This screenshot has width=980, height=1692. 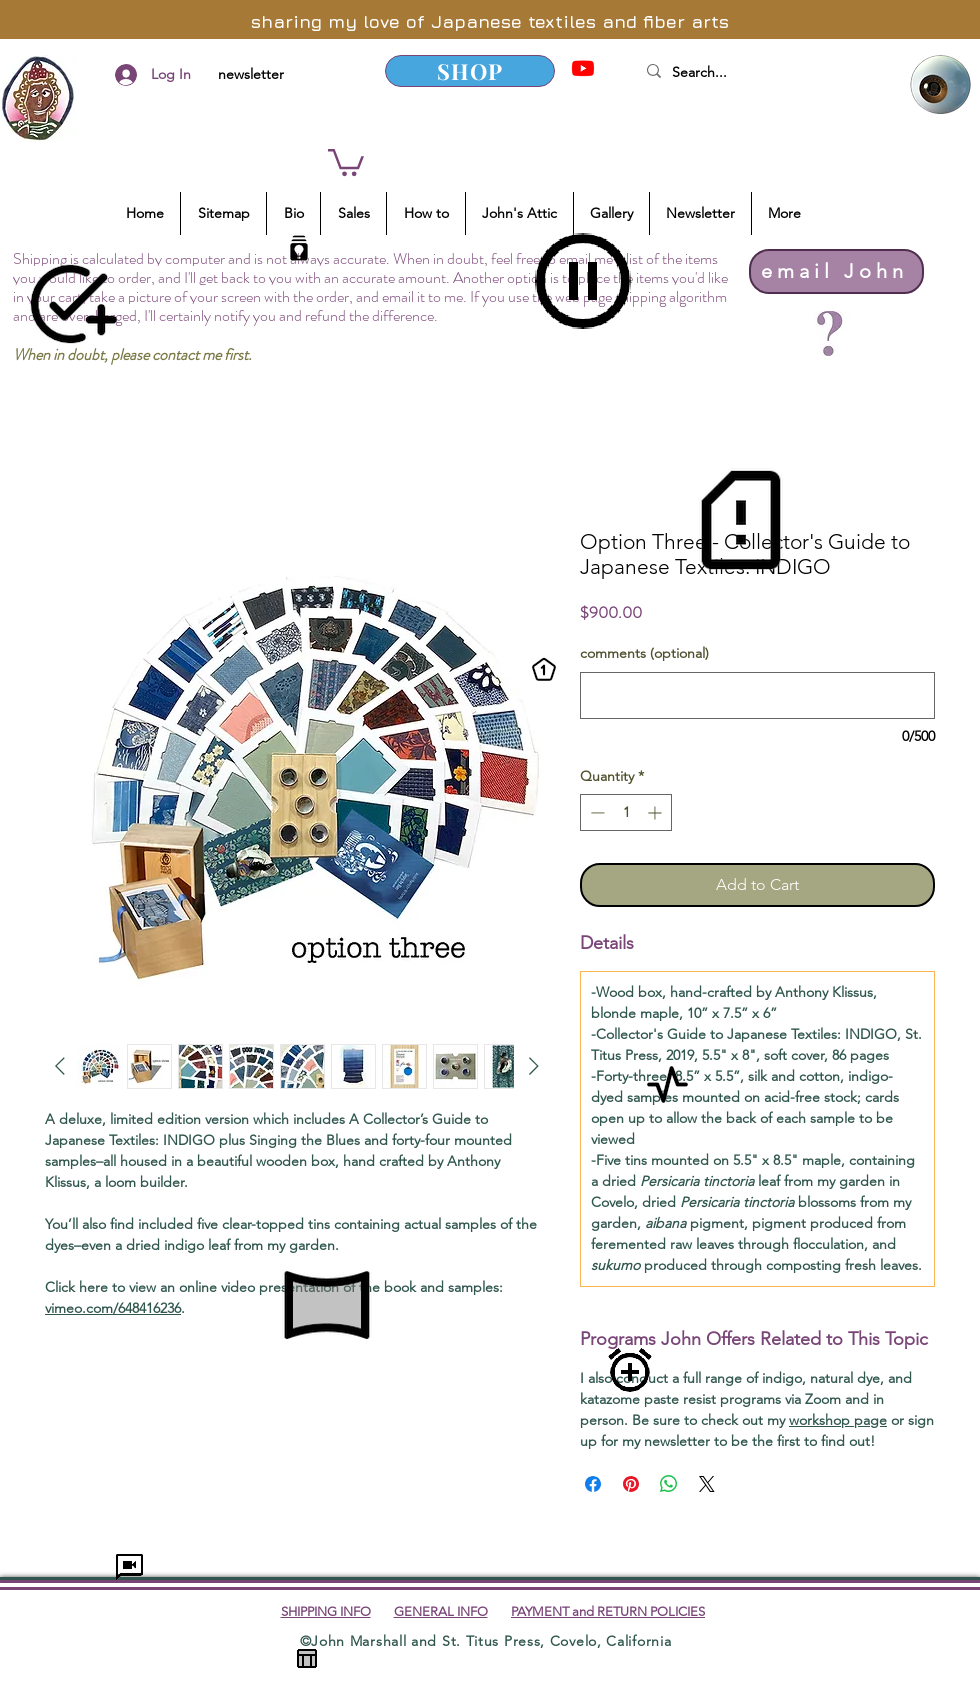 What do you see at coordinates (129, 1567) in the screenshot?
I see `start a video chat conversation` at bounding box center [129, 1567].